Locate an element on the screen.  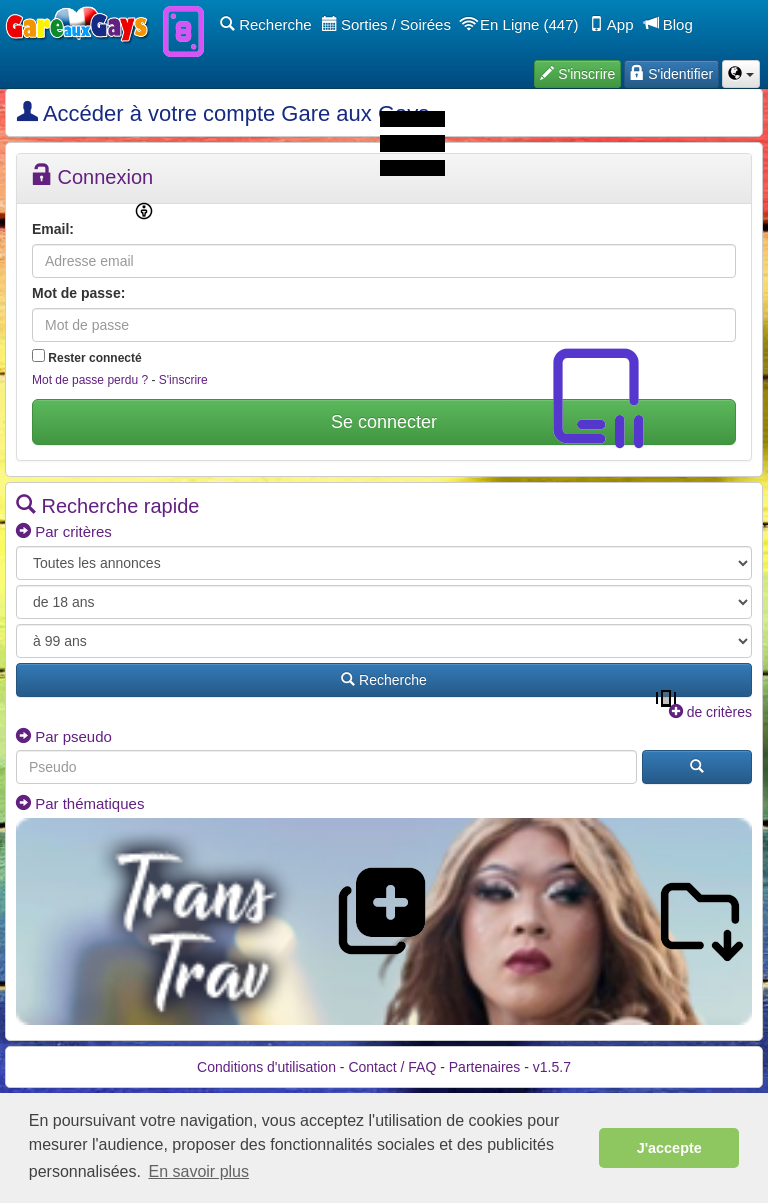
indicates creative commons attribution license required is located at coordinates (144, 211).